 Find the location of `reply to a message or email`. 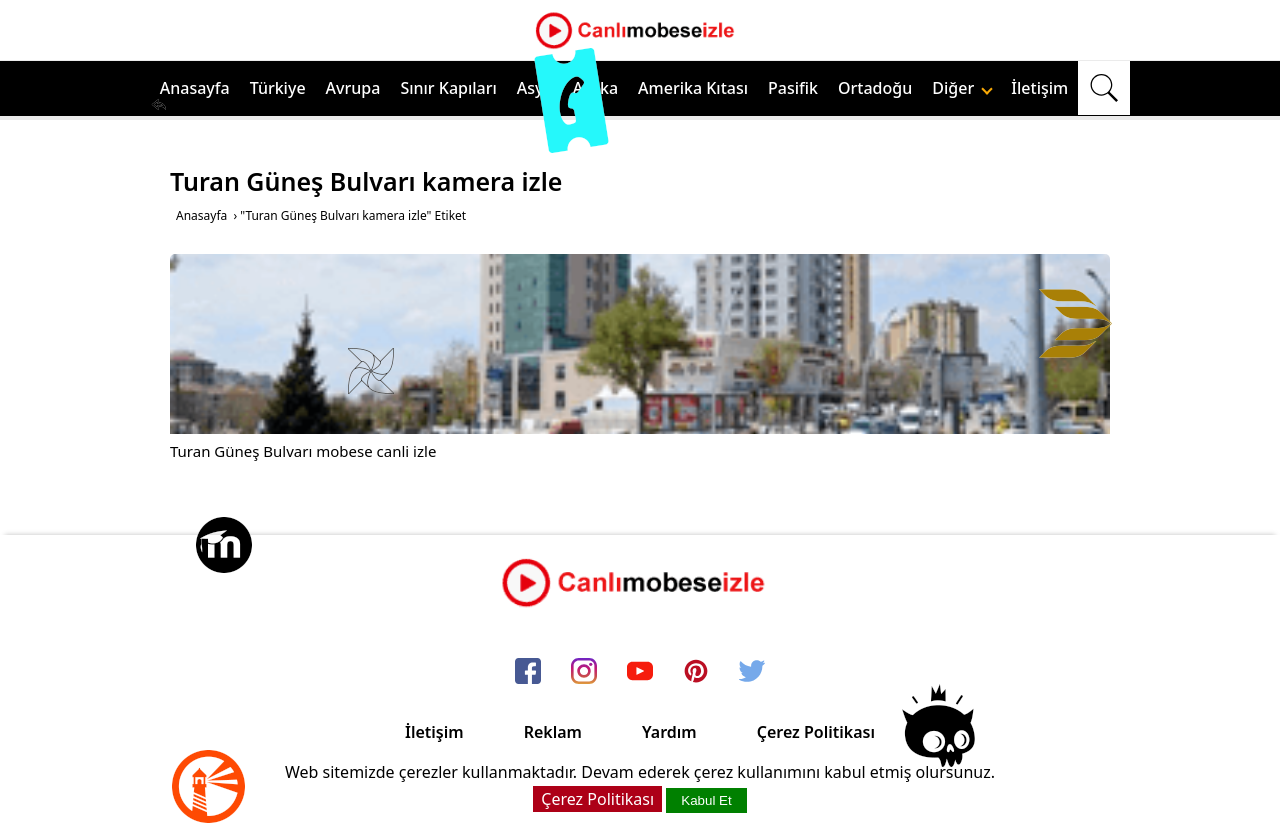

reply to a message or email is located at coordinates (159, 104).